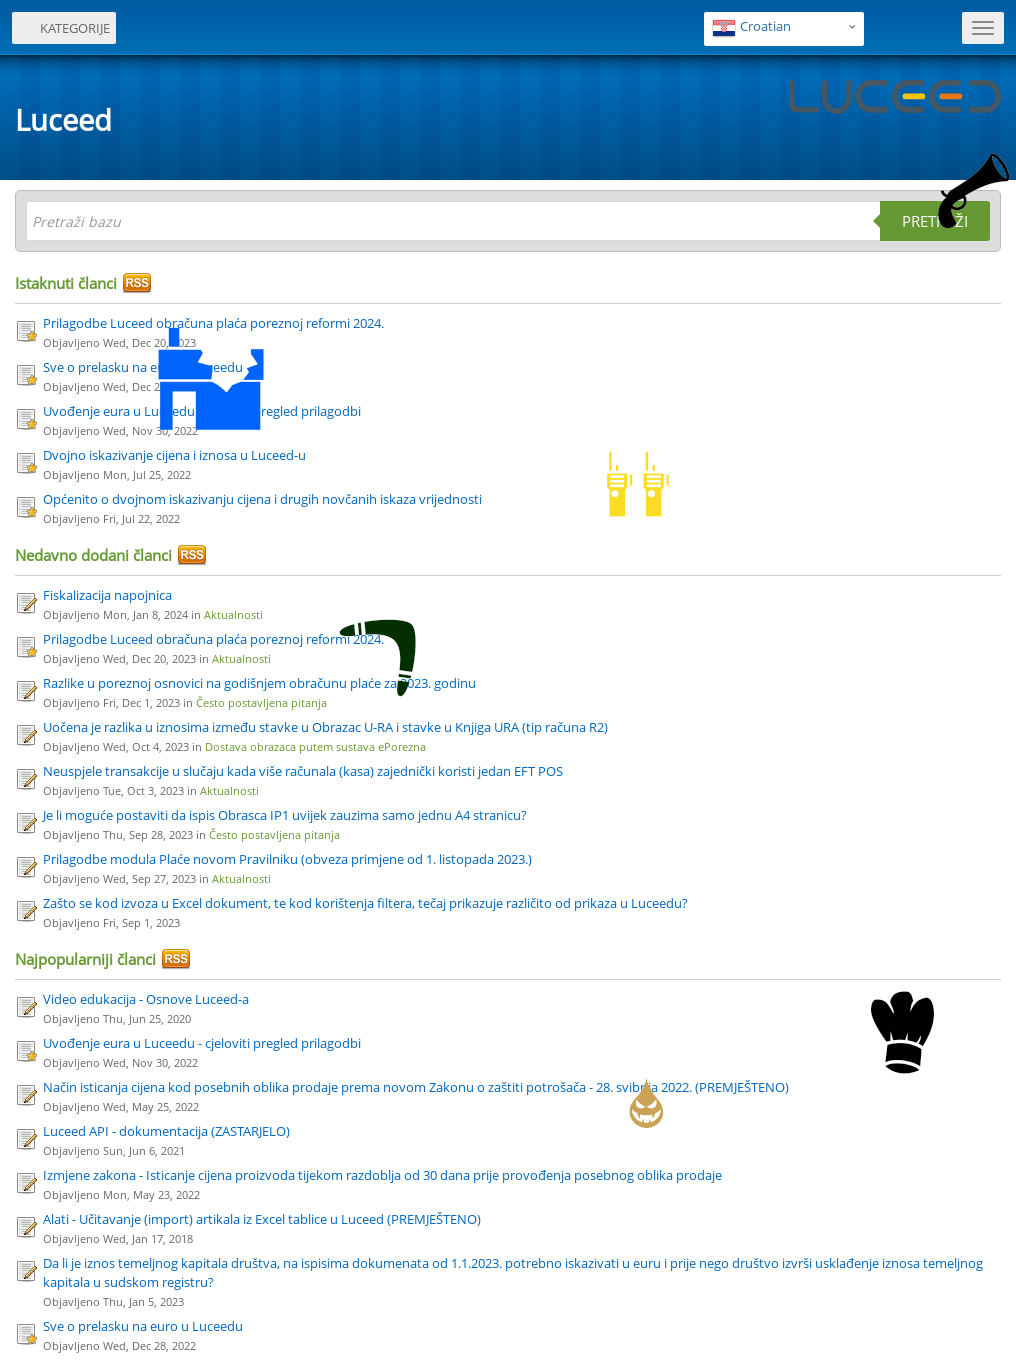 The width and height of the screenshot is (1016, 1371). Describe the element at coordinates (646, 1103) in the screenshot. I see `indicates poison or toxic status effect` at that location.